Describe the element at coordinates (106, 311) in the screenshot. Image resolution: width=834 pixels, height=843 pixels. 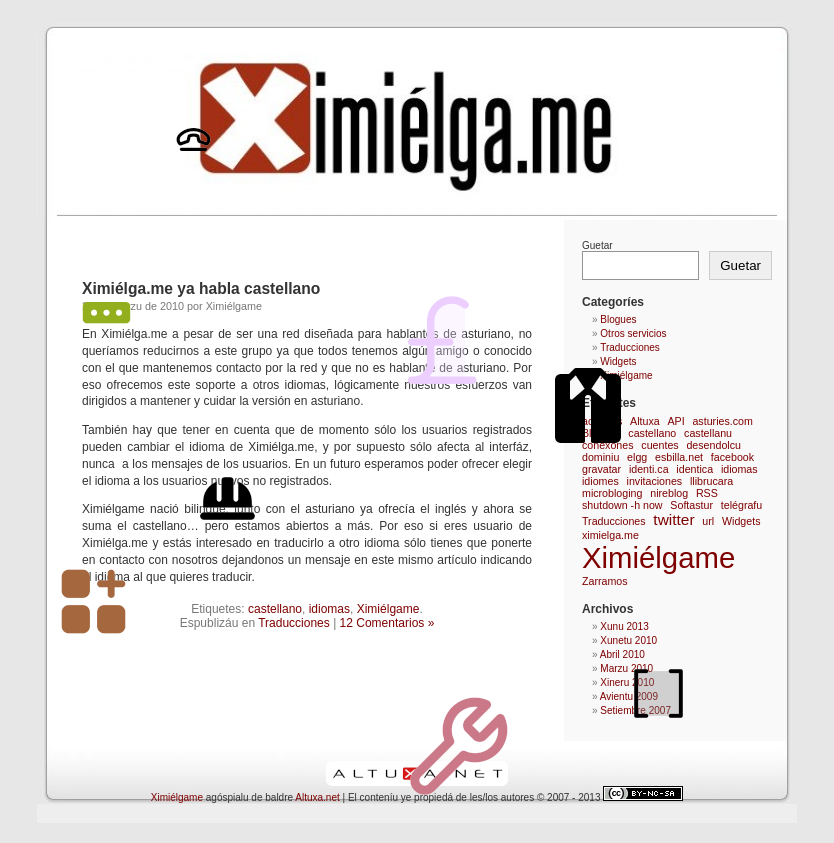
I see `access more options or actions` at that location.